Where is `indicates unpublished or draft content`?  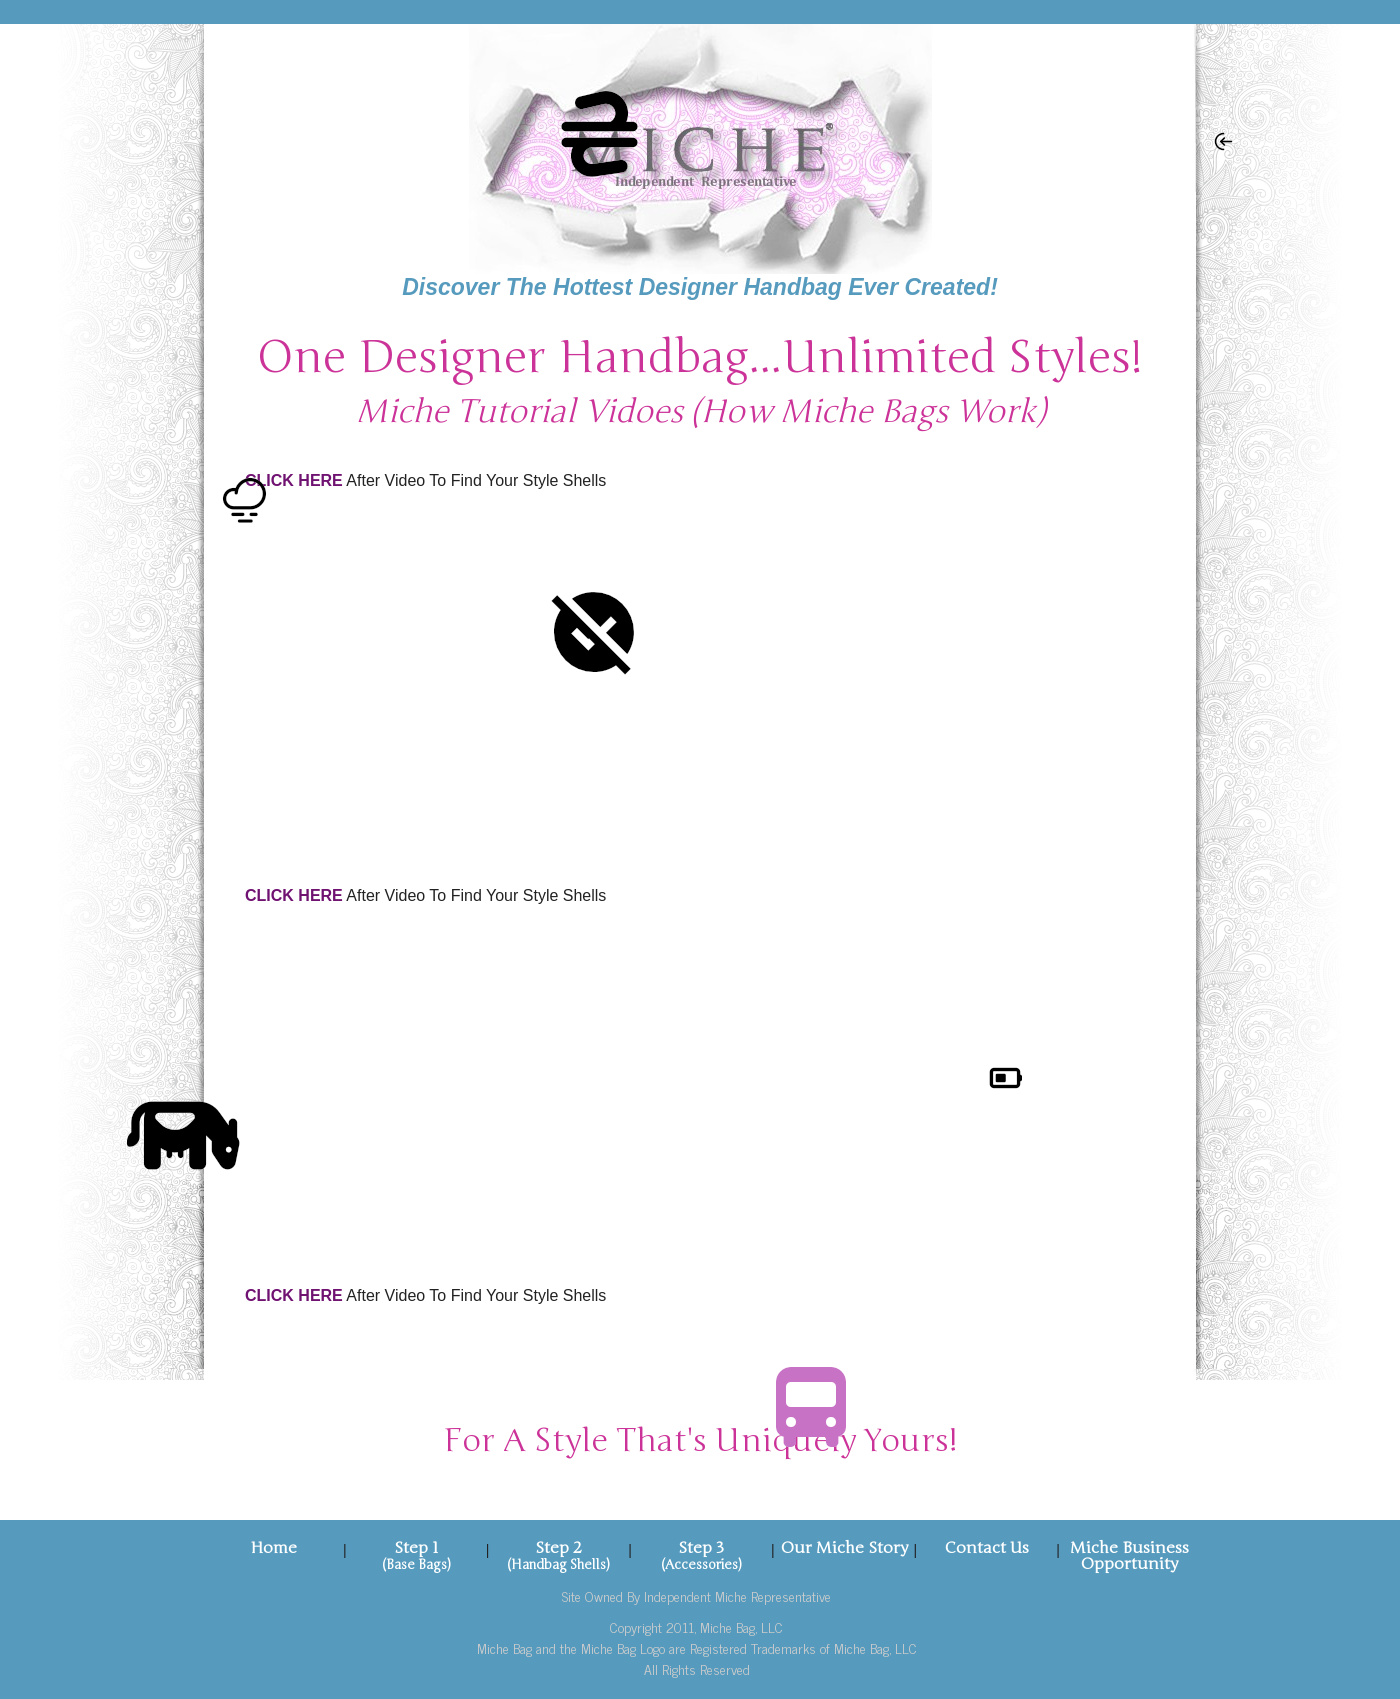
indicates unpublished or draft content is located at coordinates (594, 632).